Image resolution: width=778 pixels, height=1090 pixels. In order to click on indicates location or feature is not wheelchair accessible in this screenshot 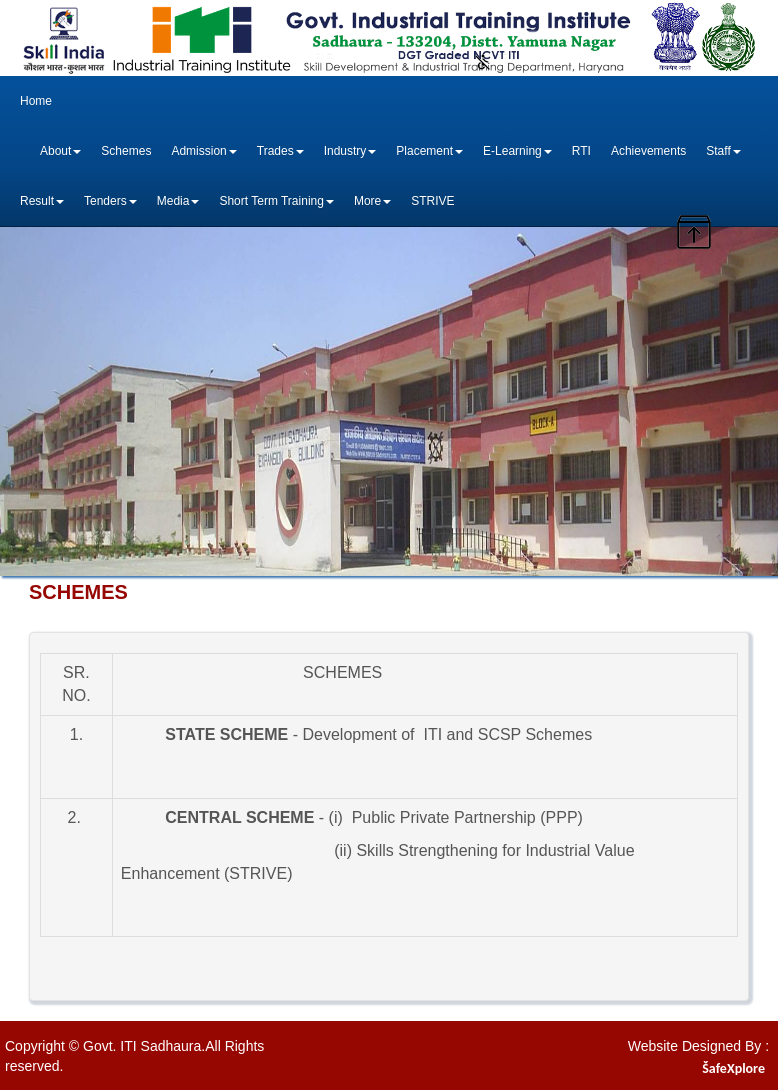, I will do `click(483, 62)`.